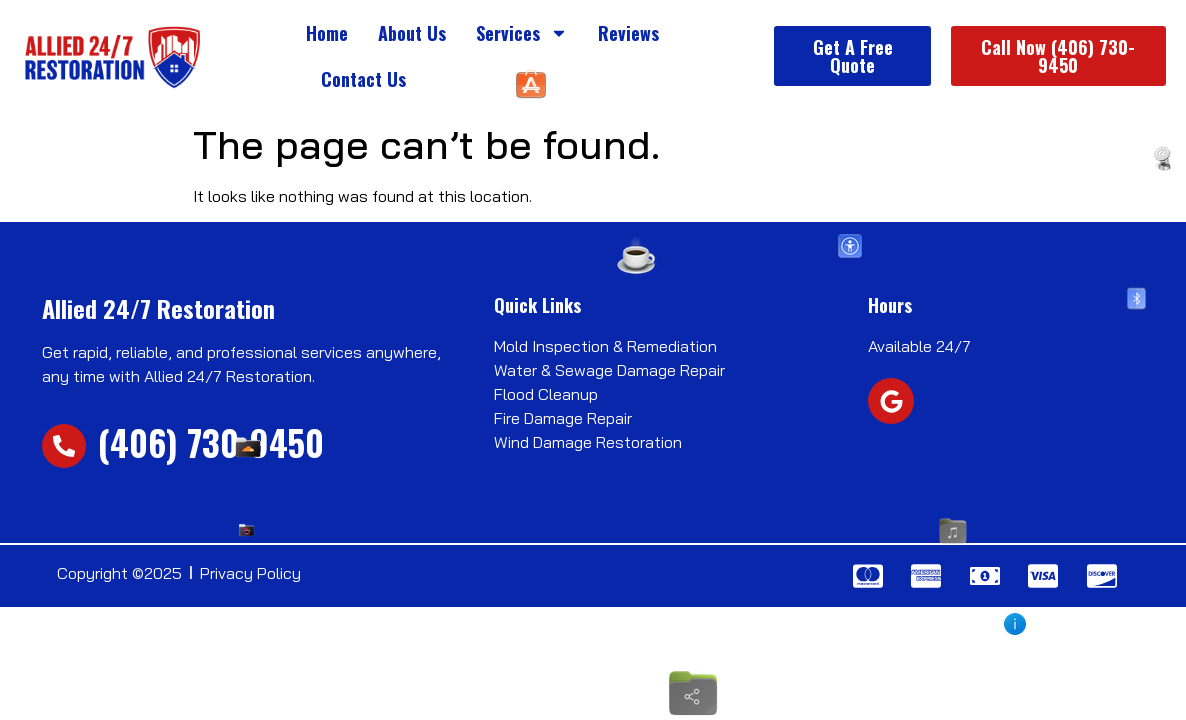 The height and width of the screenshot is (720, 1186). Describe the element at coordinates (1136, 298) in the screenshot. I see `open bluetooth settings` at that location.